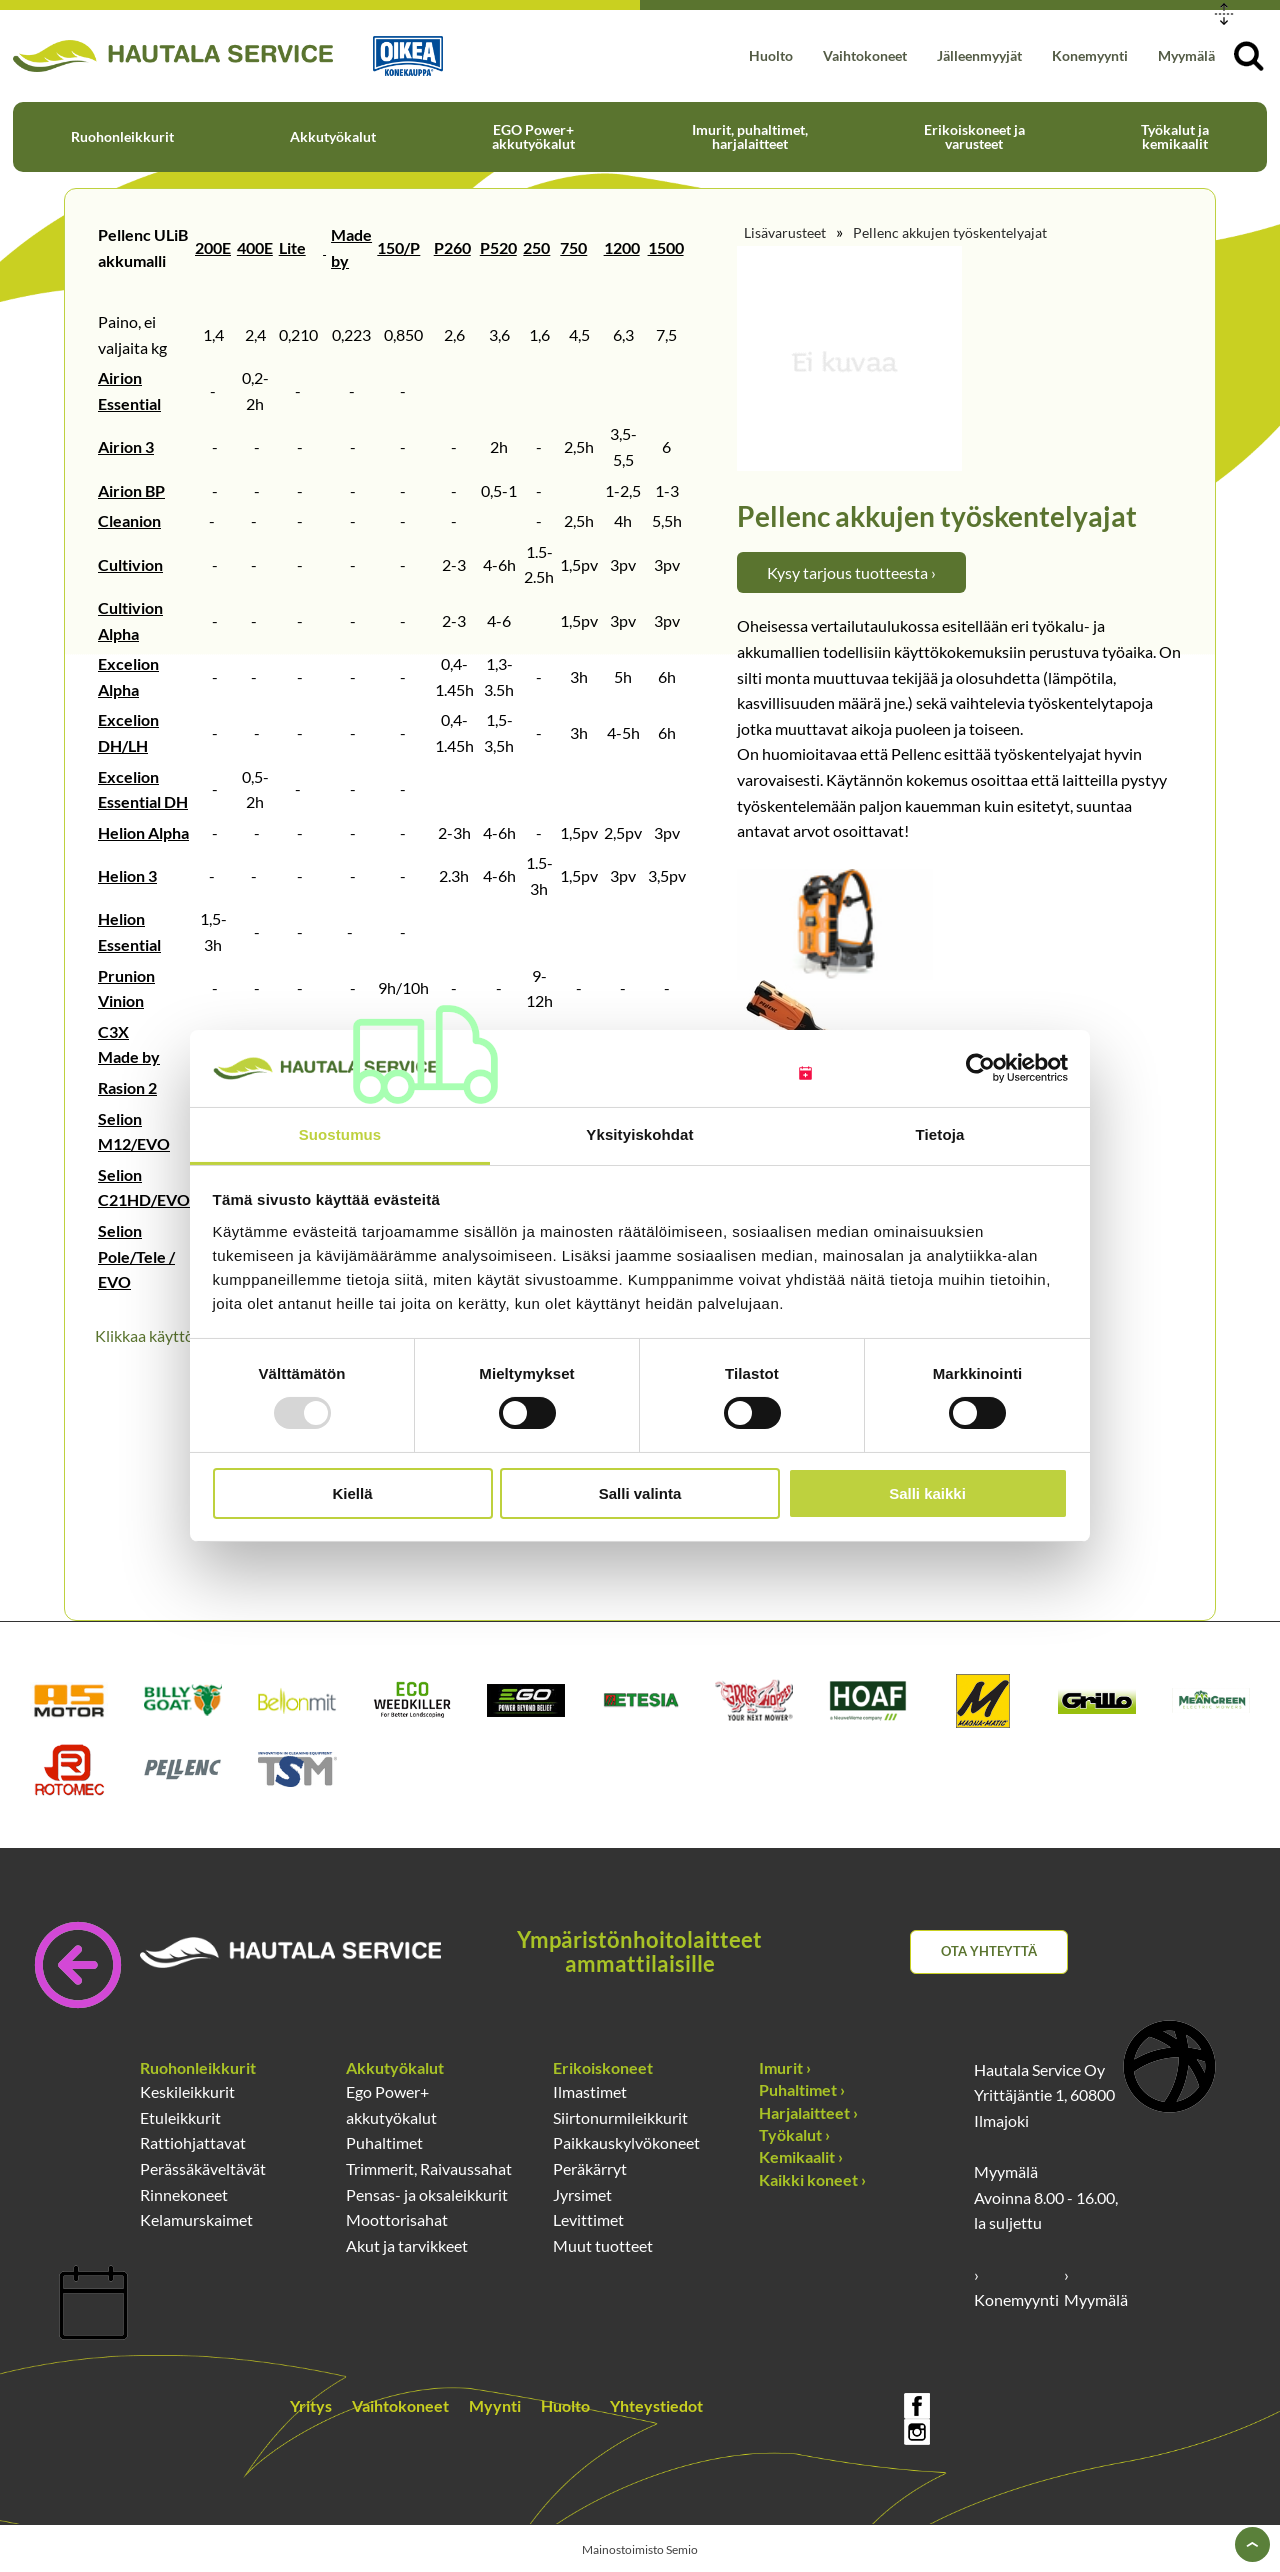 The height and width of the screenshot is (2572, 1280). Describe the element at coordinates (1224, 14) in the screenshot. I see `expand collapsed content` at that location.